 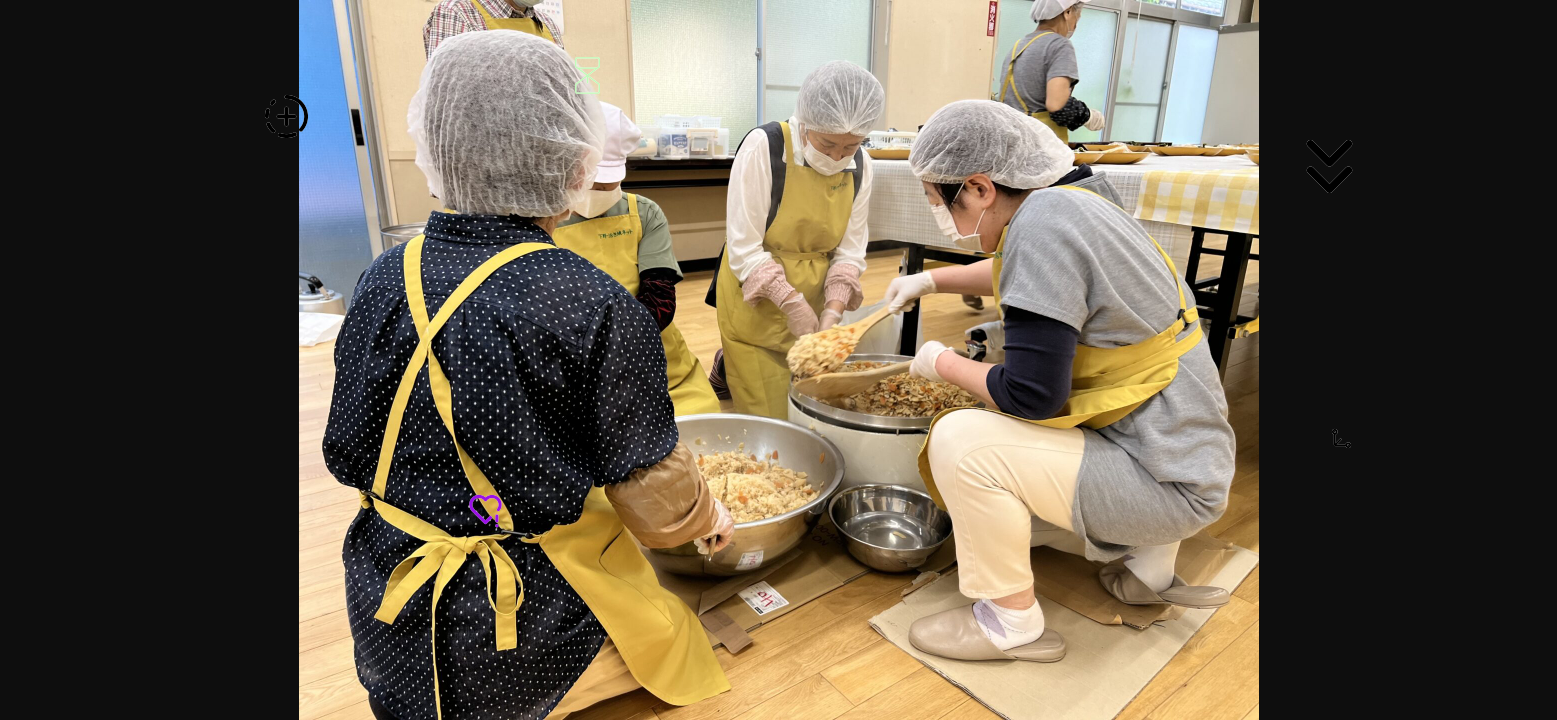 What do you see at coordinates (286, 116) in the screenshot?
I see `add new item with loading or processing state` at bounding box center [286, 116].